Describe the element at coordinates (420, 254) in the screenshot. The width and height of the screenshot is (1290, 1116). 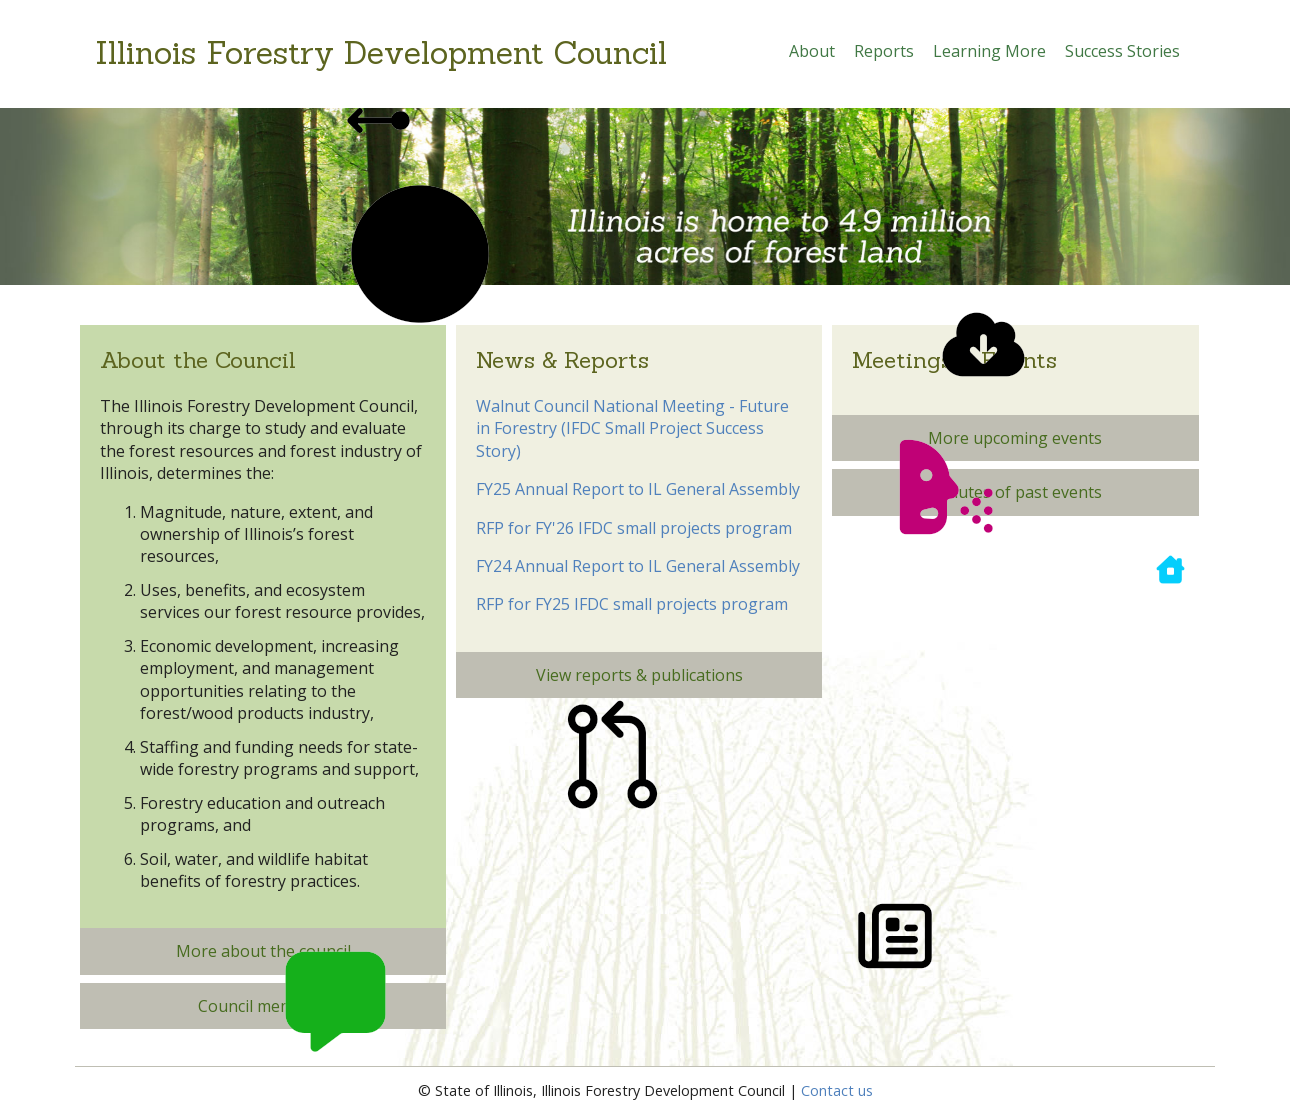
I see `close or dismiss a dialog` at that location.